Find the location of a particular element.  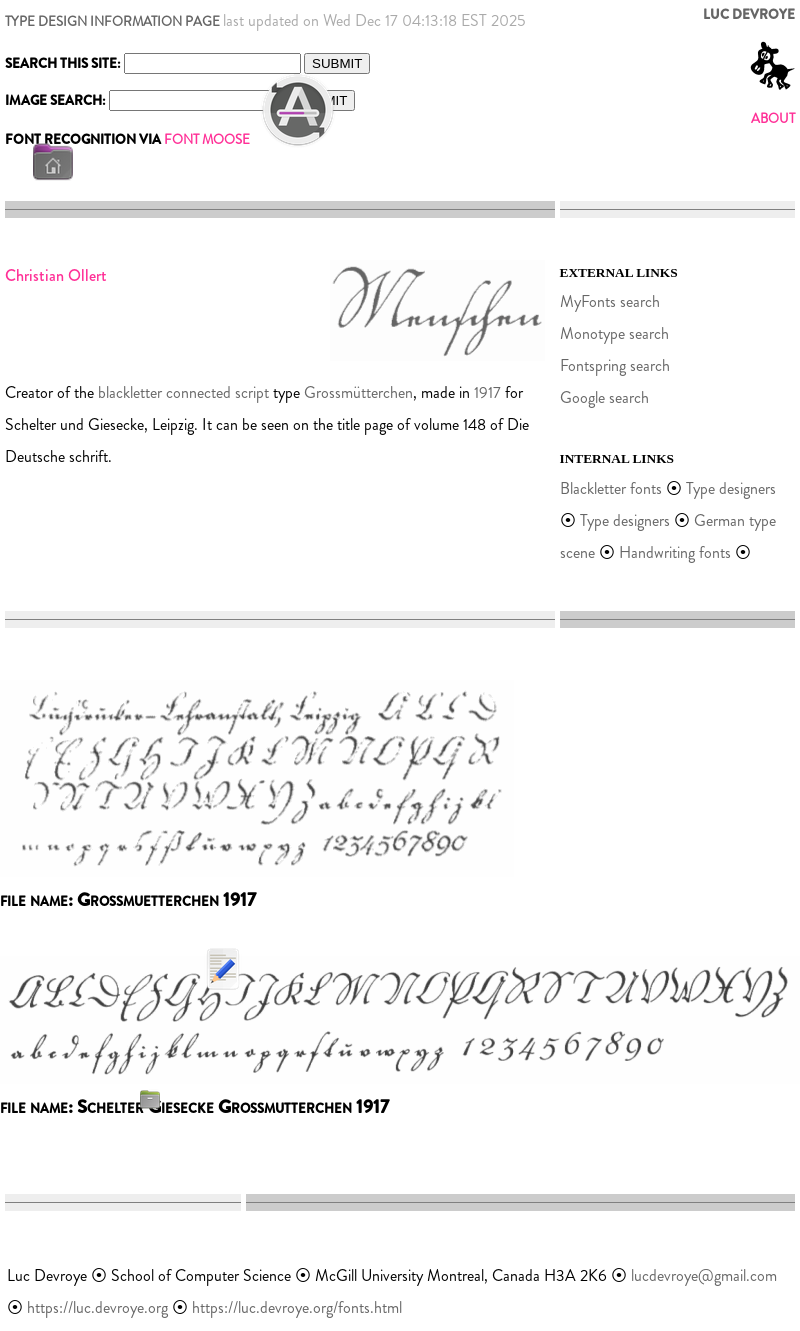

open the software learning or tutorial app is located at coordinates (223, 969).